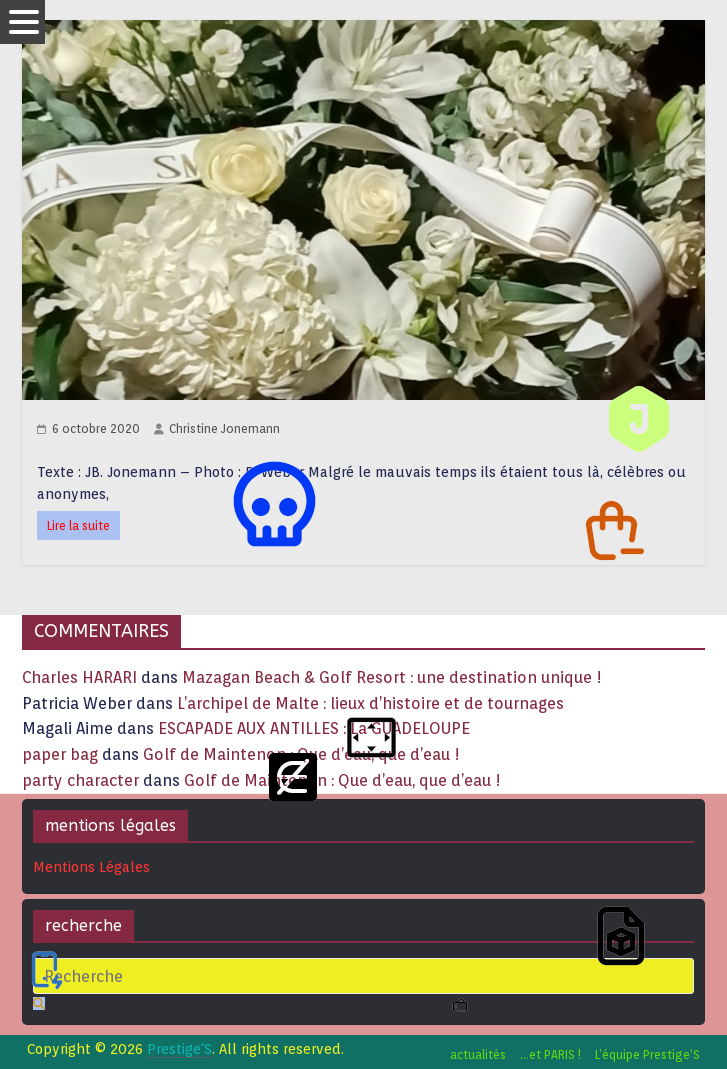 The width and height of the screenshot is (727, 1069). What do you see at coordinates (611, 530) in the screenshot?
I see `remove an item from your shopping bag` at bounding box center [611, 530].